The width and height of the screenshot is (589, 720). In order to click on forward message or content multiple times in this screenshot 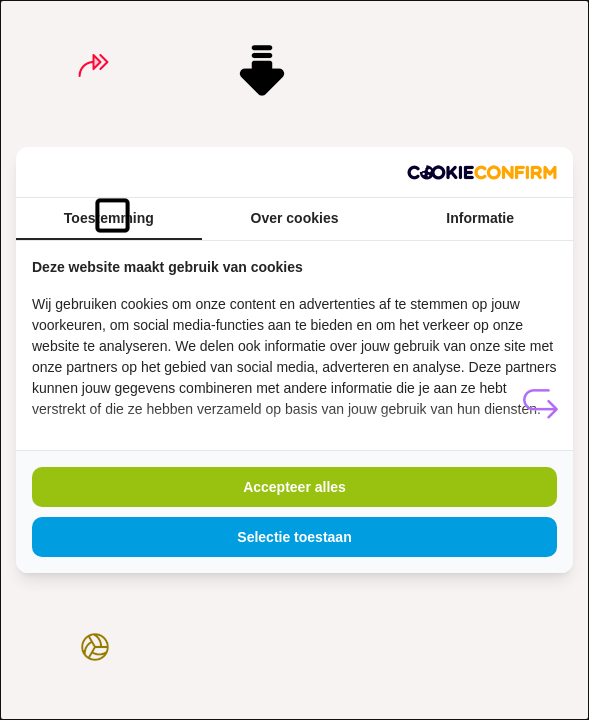, I will do `click(93, 65)`.